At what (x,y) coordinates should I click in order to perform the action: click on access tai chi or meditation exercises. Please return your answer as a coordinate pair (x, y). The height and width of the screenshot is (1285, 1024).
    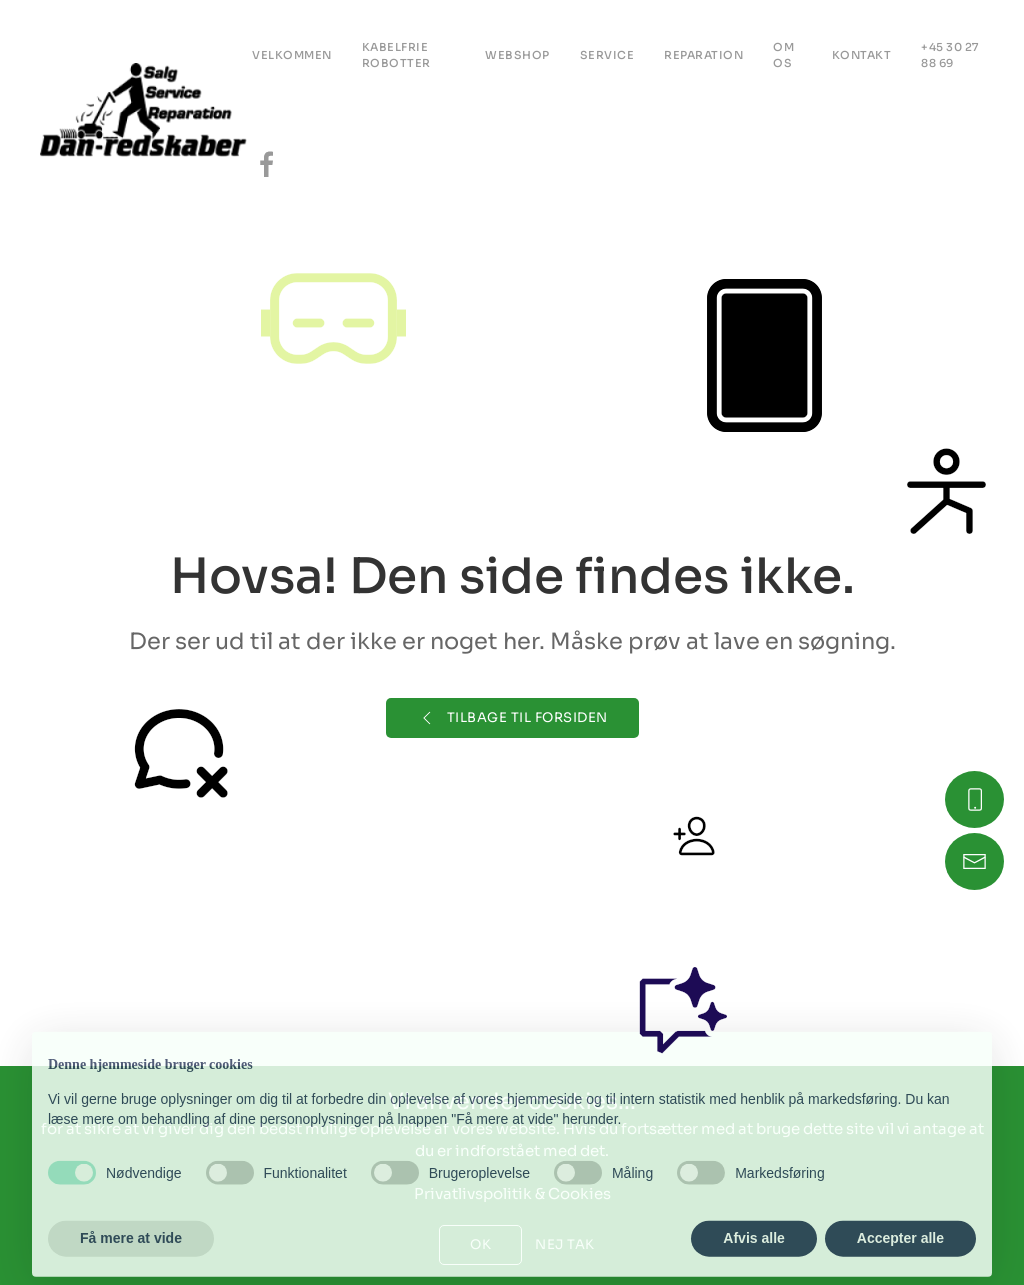
    Looking at the image, I should click on (946, 494).